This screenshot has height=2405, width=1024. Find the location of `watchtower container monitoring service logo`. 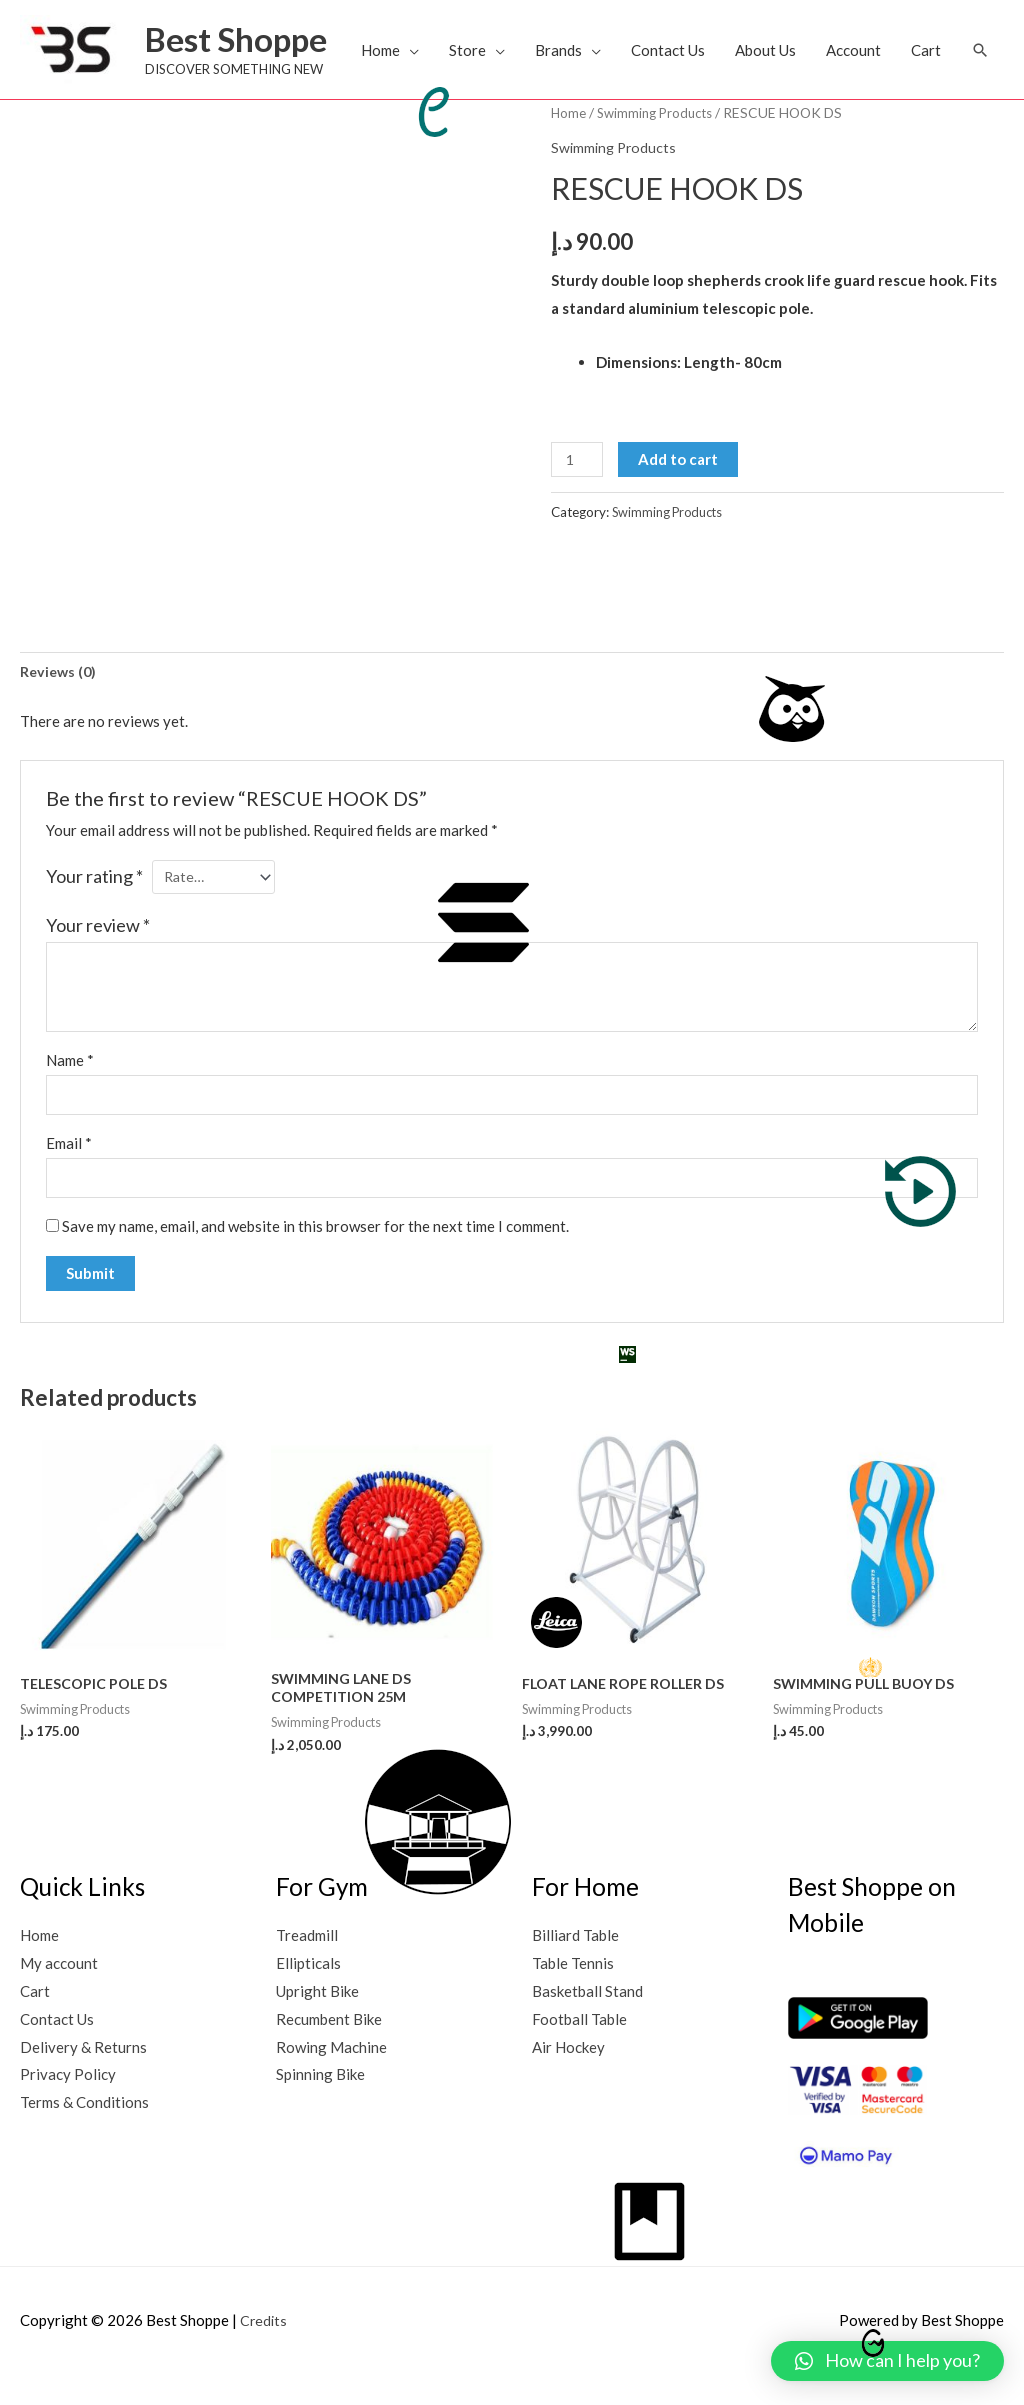

watchtower container monitoring service logo is located at coordinates (438, 1822).